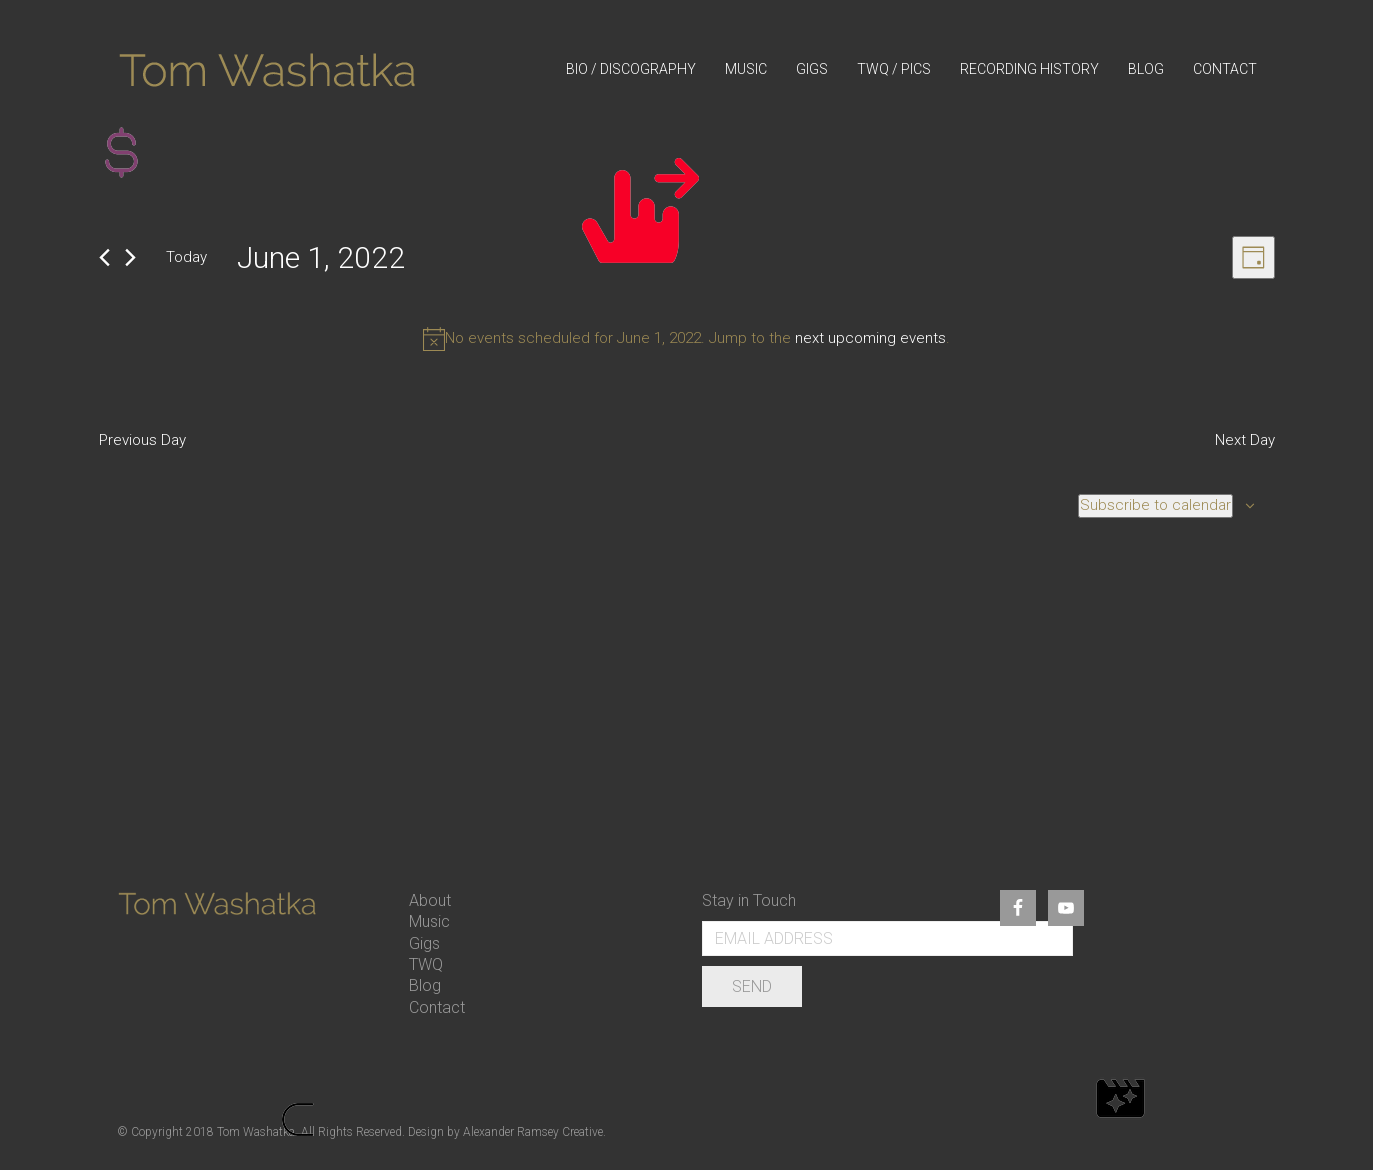 This screenshot has height=1170, width=1373. What do you see at coordinates (298, 1119) in the screenshot?
I see `indicates a proper subset relationship in mathematical notation` at bounding box center [298, 1119].